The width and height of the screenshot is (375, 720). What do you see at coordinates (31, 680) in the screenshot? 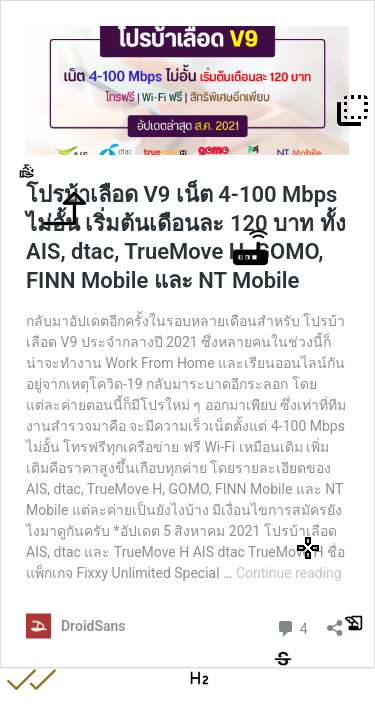
I see `indicates all items have been completed or verified` at bounding box center [31, 680].